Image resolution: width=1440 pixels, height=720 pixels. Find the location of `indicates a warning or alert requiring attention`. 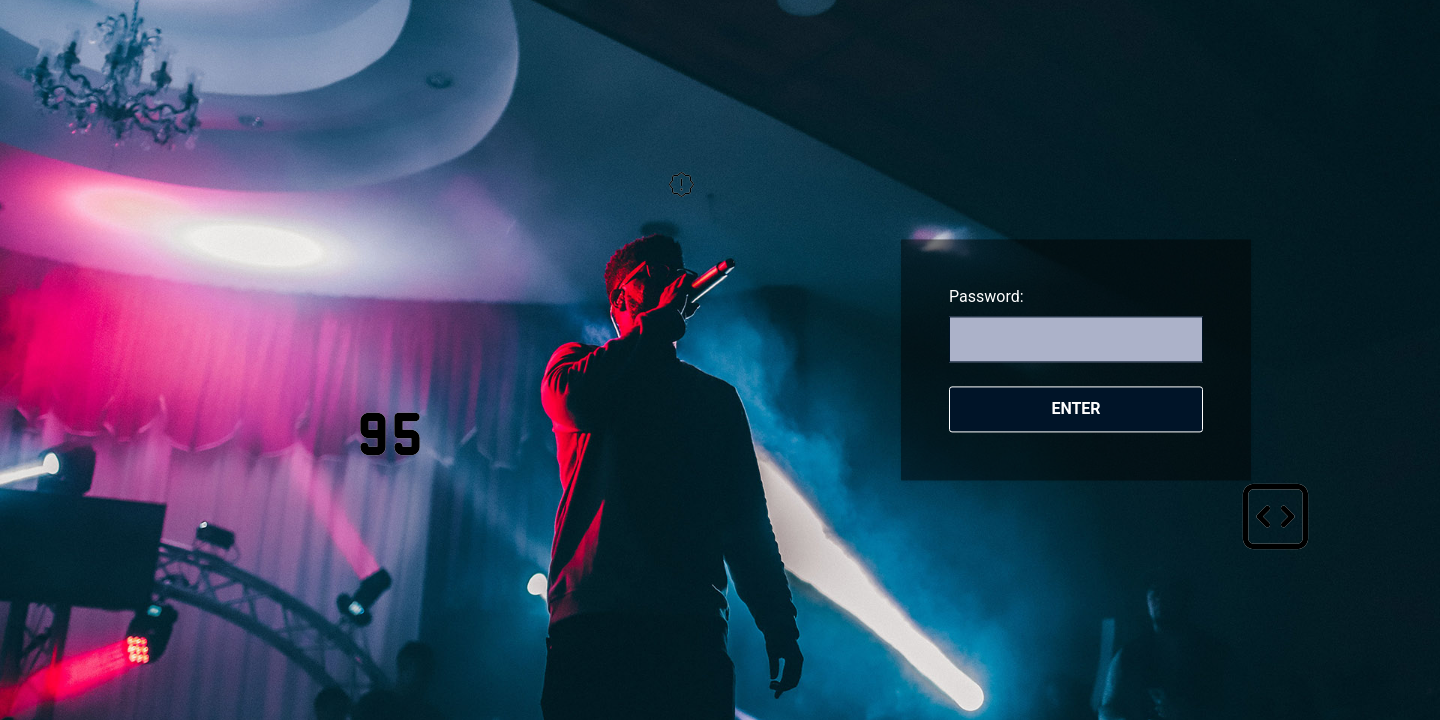

indicates a warning or alert requiring attention is located at coordinates (681, 184).